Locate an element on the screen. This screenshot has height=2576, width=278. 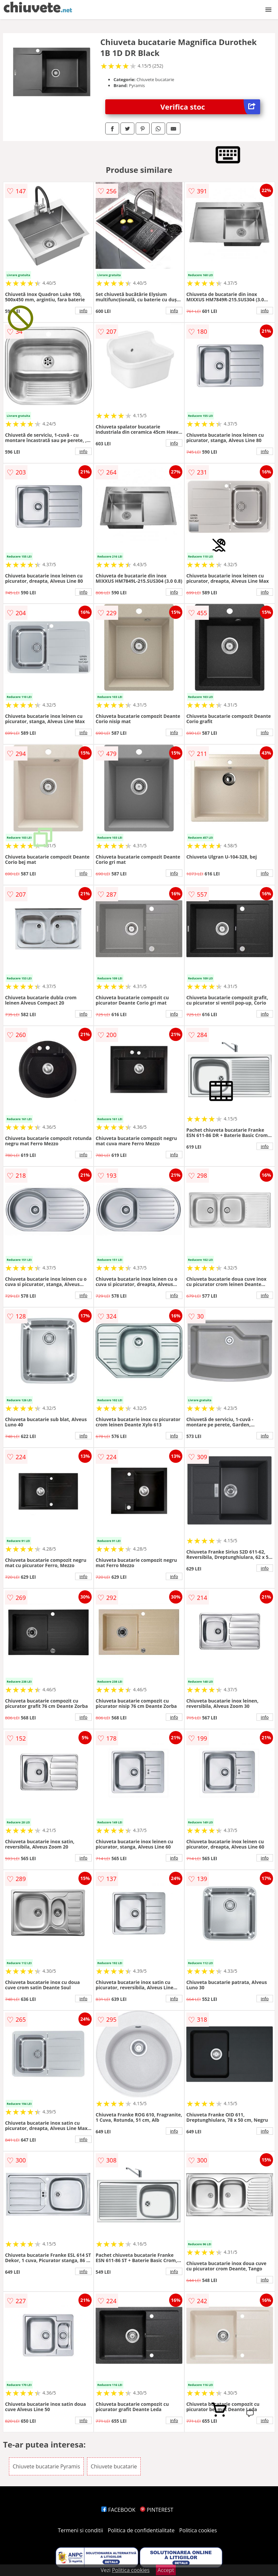
open chat or messaging is located at coordinates (250, 2413).